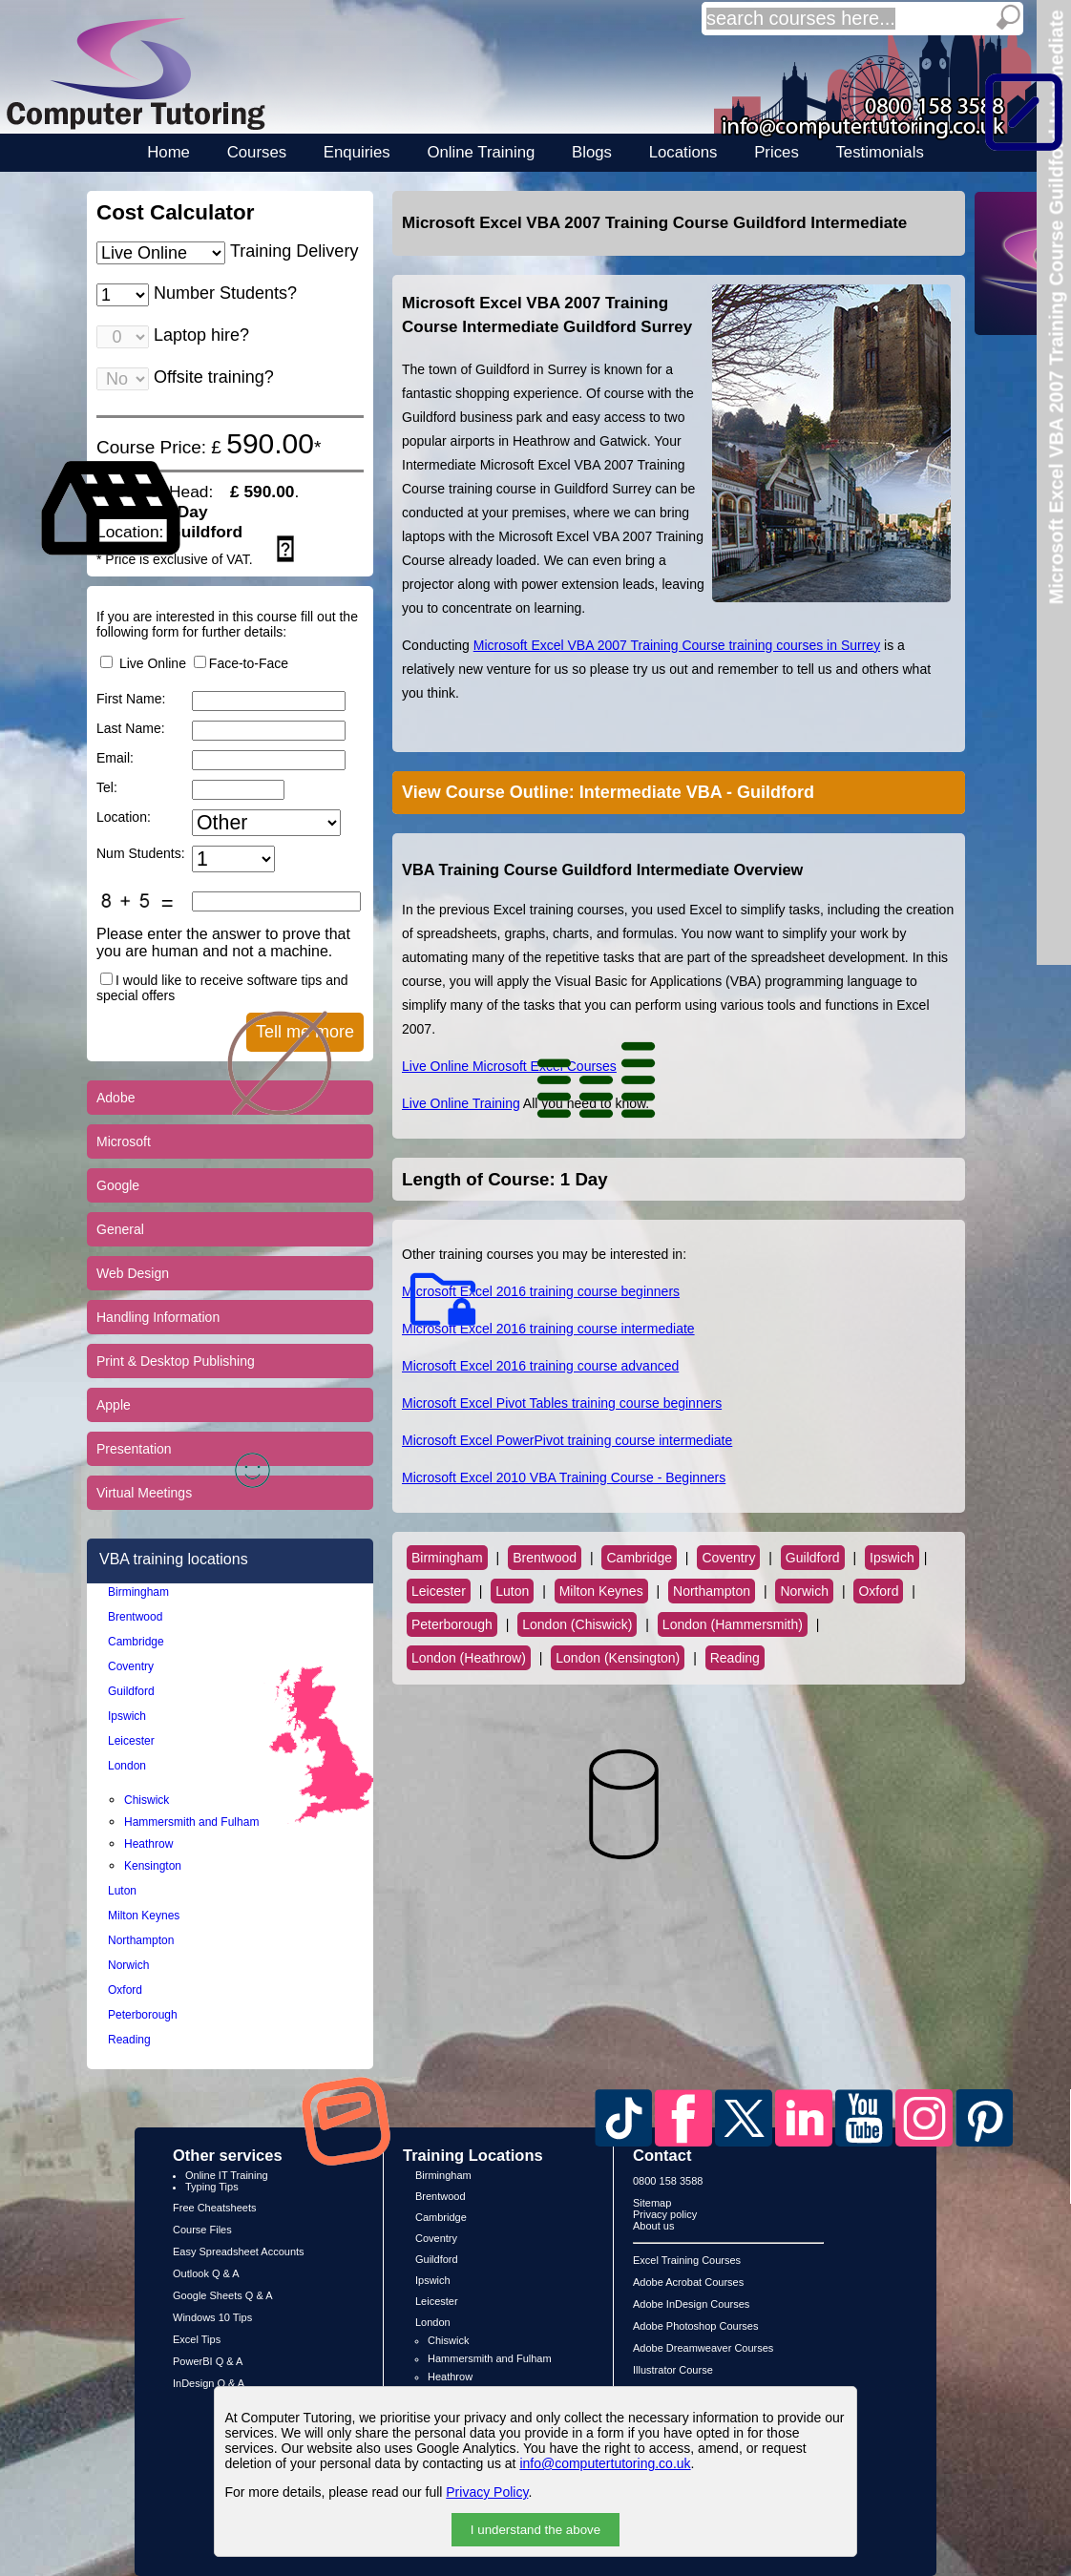 This screenshot has height=2576, width=1071. Describe the element at coordinates (596, 1079) in the screenshot. I see `adjust audio equalizer settings` at that location.